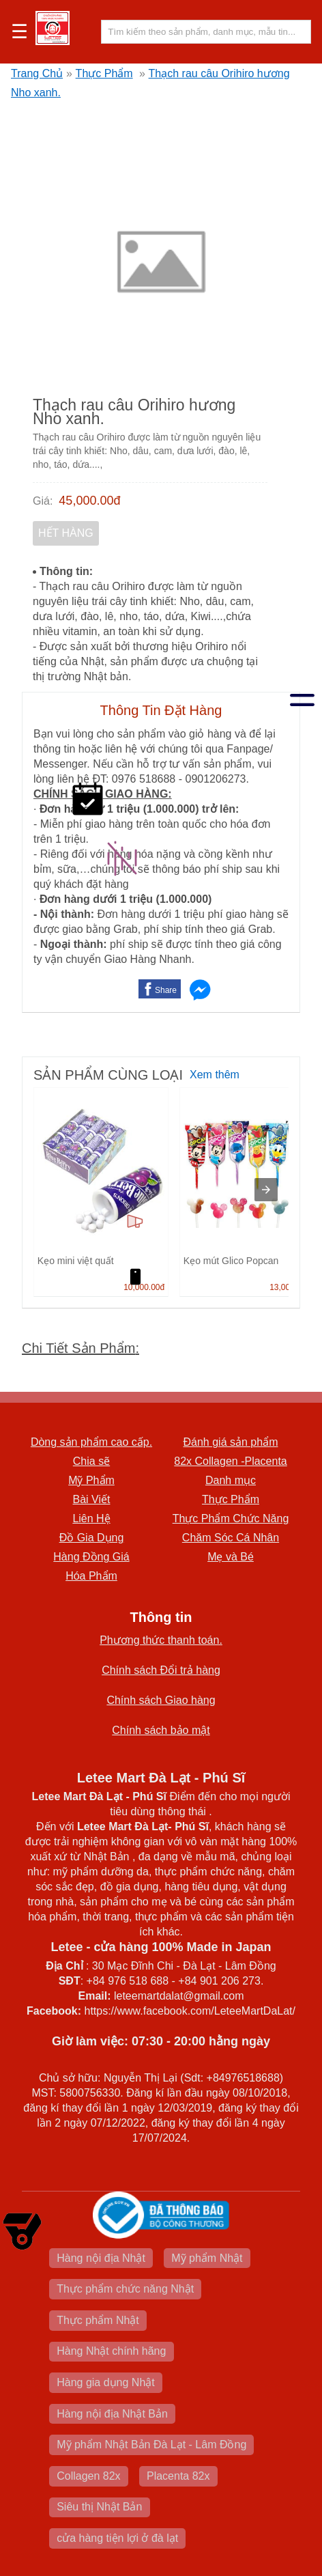 The height and width of the screenshot is (2576, 322). I want to click on make an announcement or broadcast, so click(134, 1222).